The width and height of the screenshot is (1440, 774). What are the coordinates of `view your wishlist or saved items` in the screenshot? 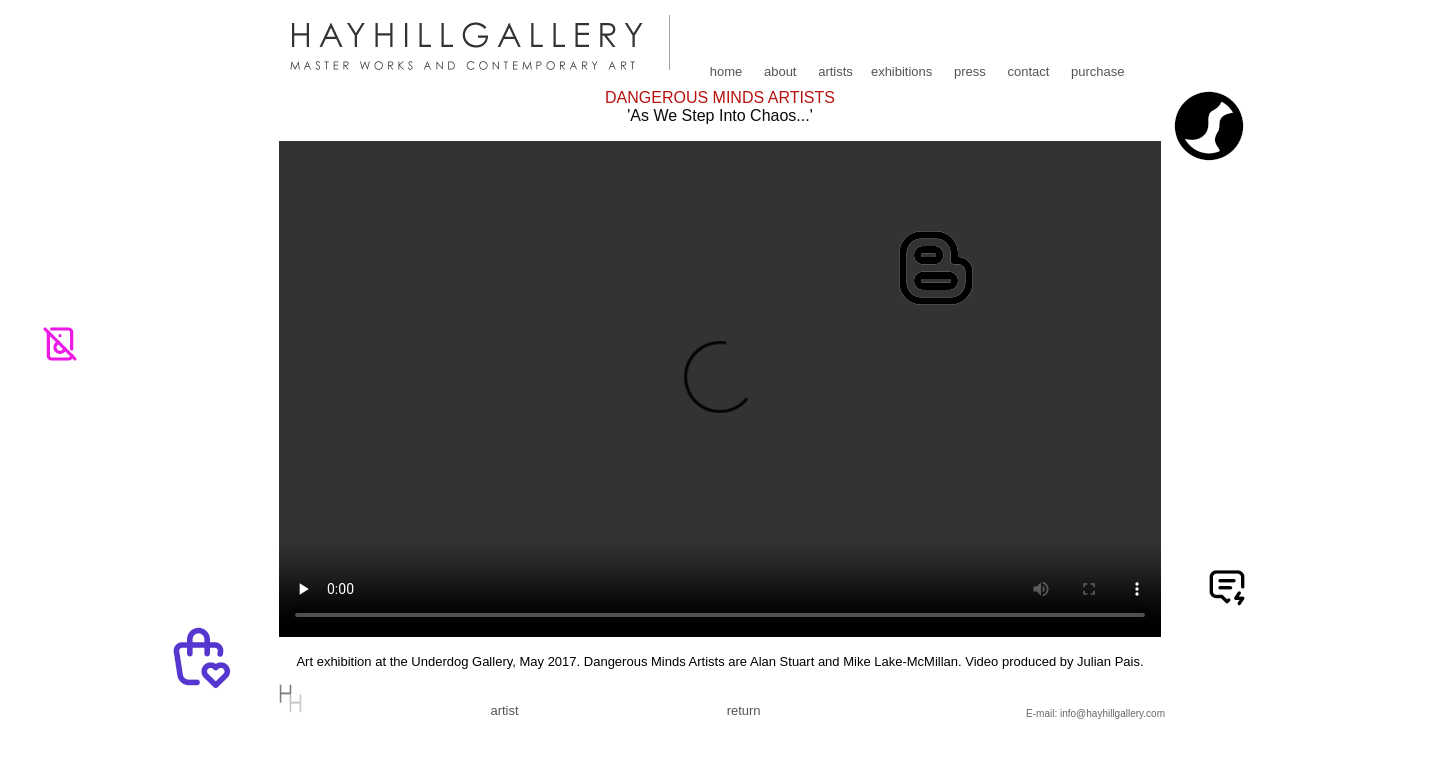 It's located at (198, 656).